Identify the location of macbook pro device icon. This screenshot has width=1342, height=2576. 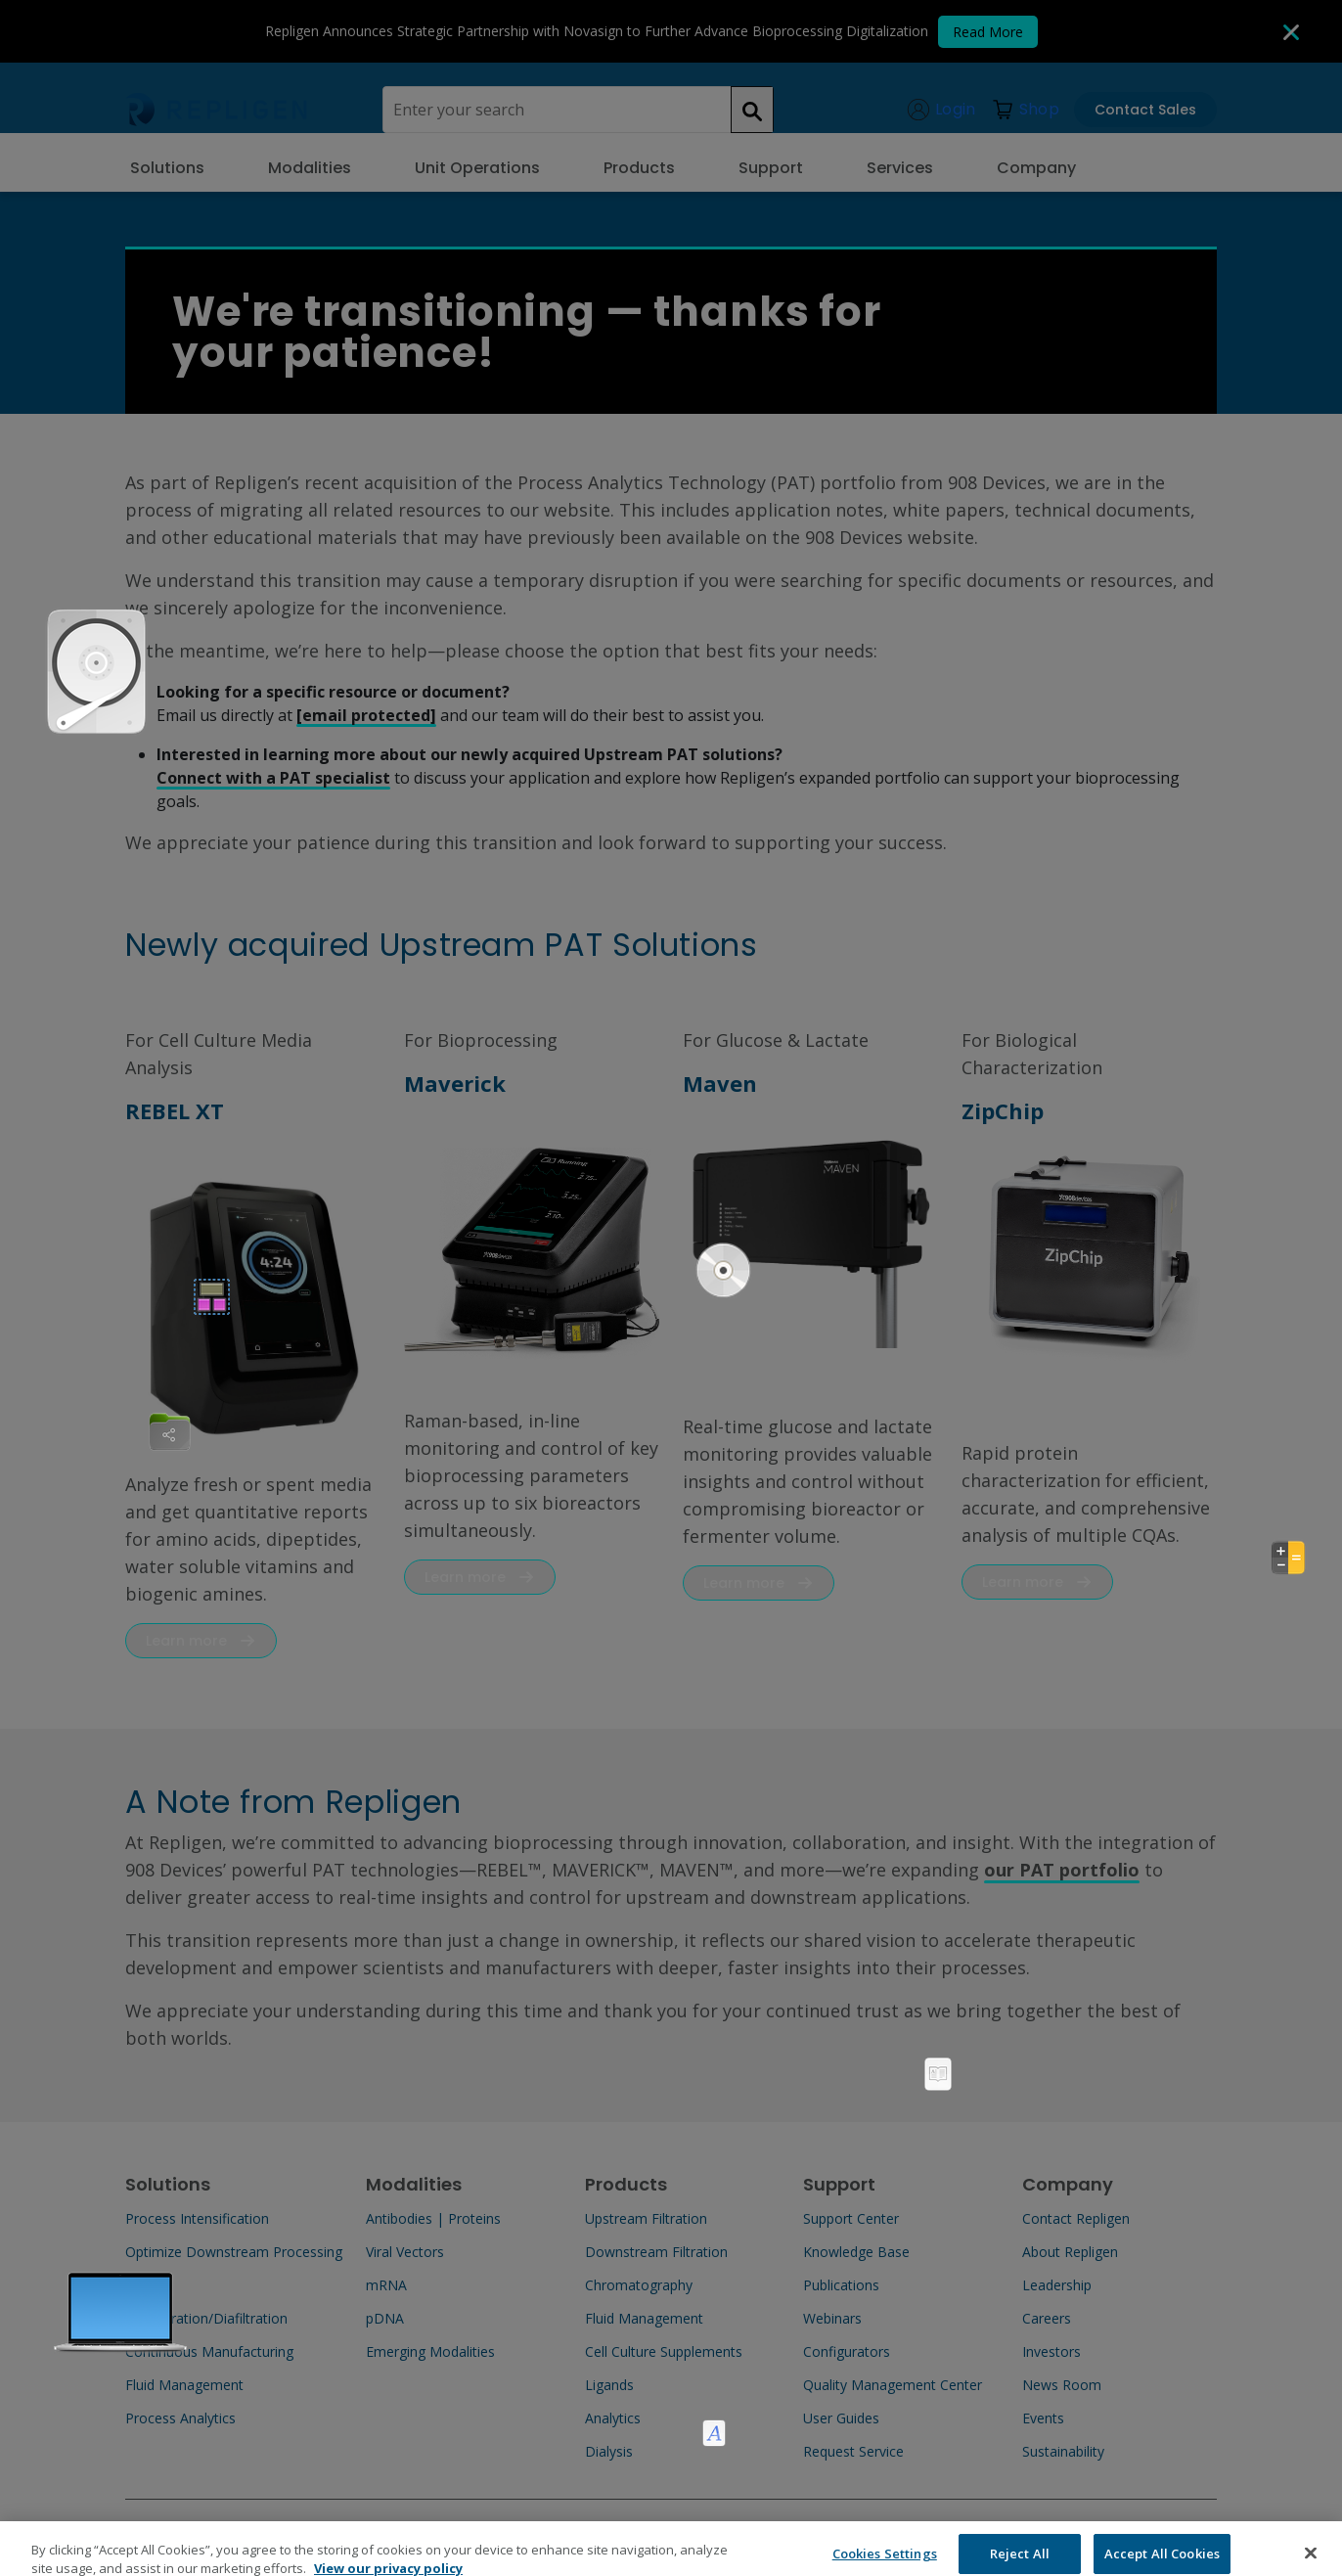
(120, 2307).